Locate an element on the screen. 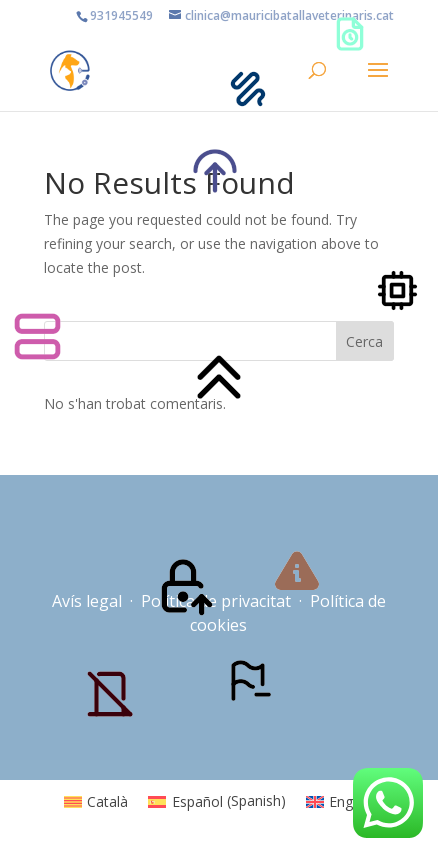  view file history or recent changes is located at coordinates (350, 34).